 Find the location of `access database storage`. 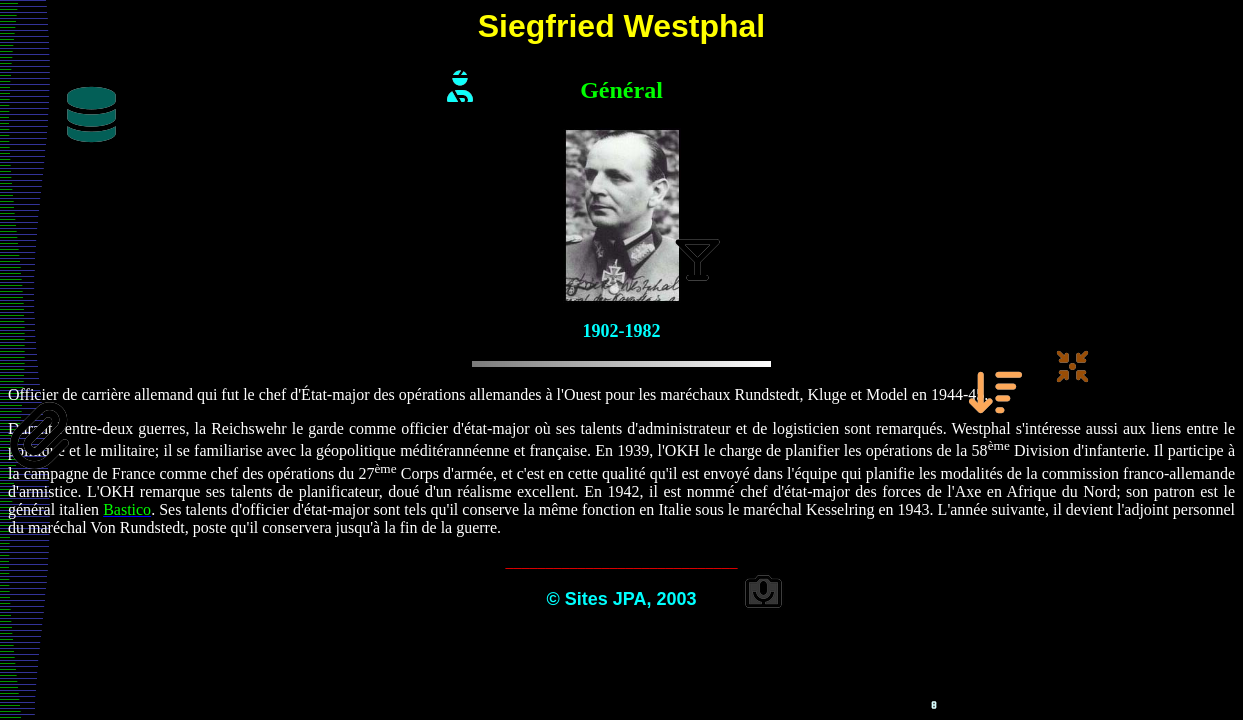

access database storage is located at coordinates (91, 114).